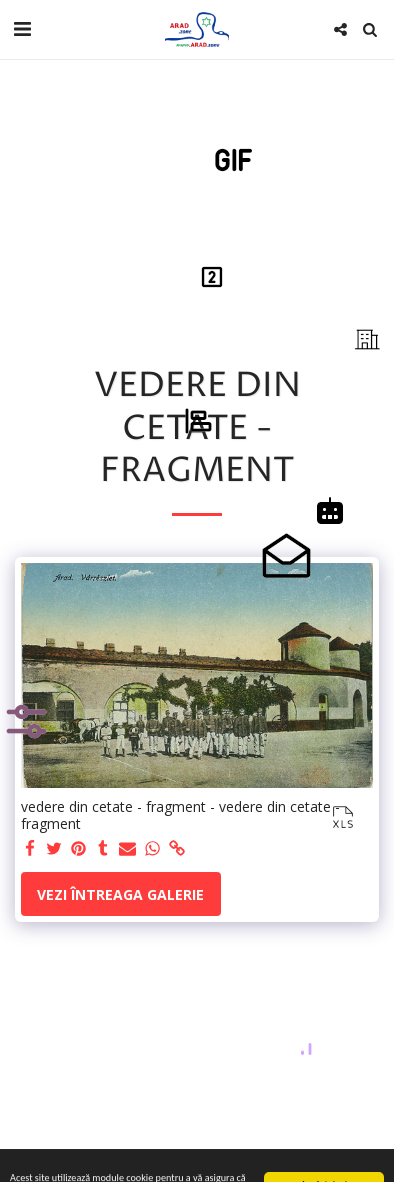 The height and width of the screenshot is (1182, 394). What do you see at coordinates (212, 277) in the screenshot?
I see `indicates step two in a numbered sequence` at bounding box center [212, 277].